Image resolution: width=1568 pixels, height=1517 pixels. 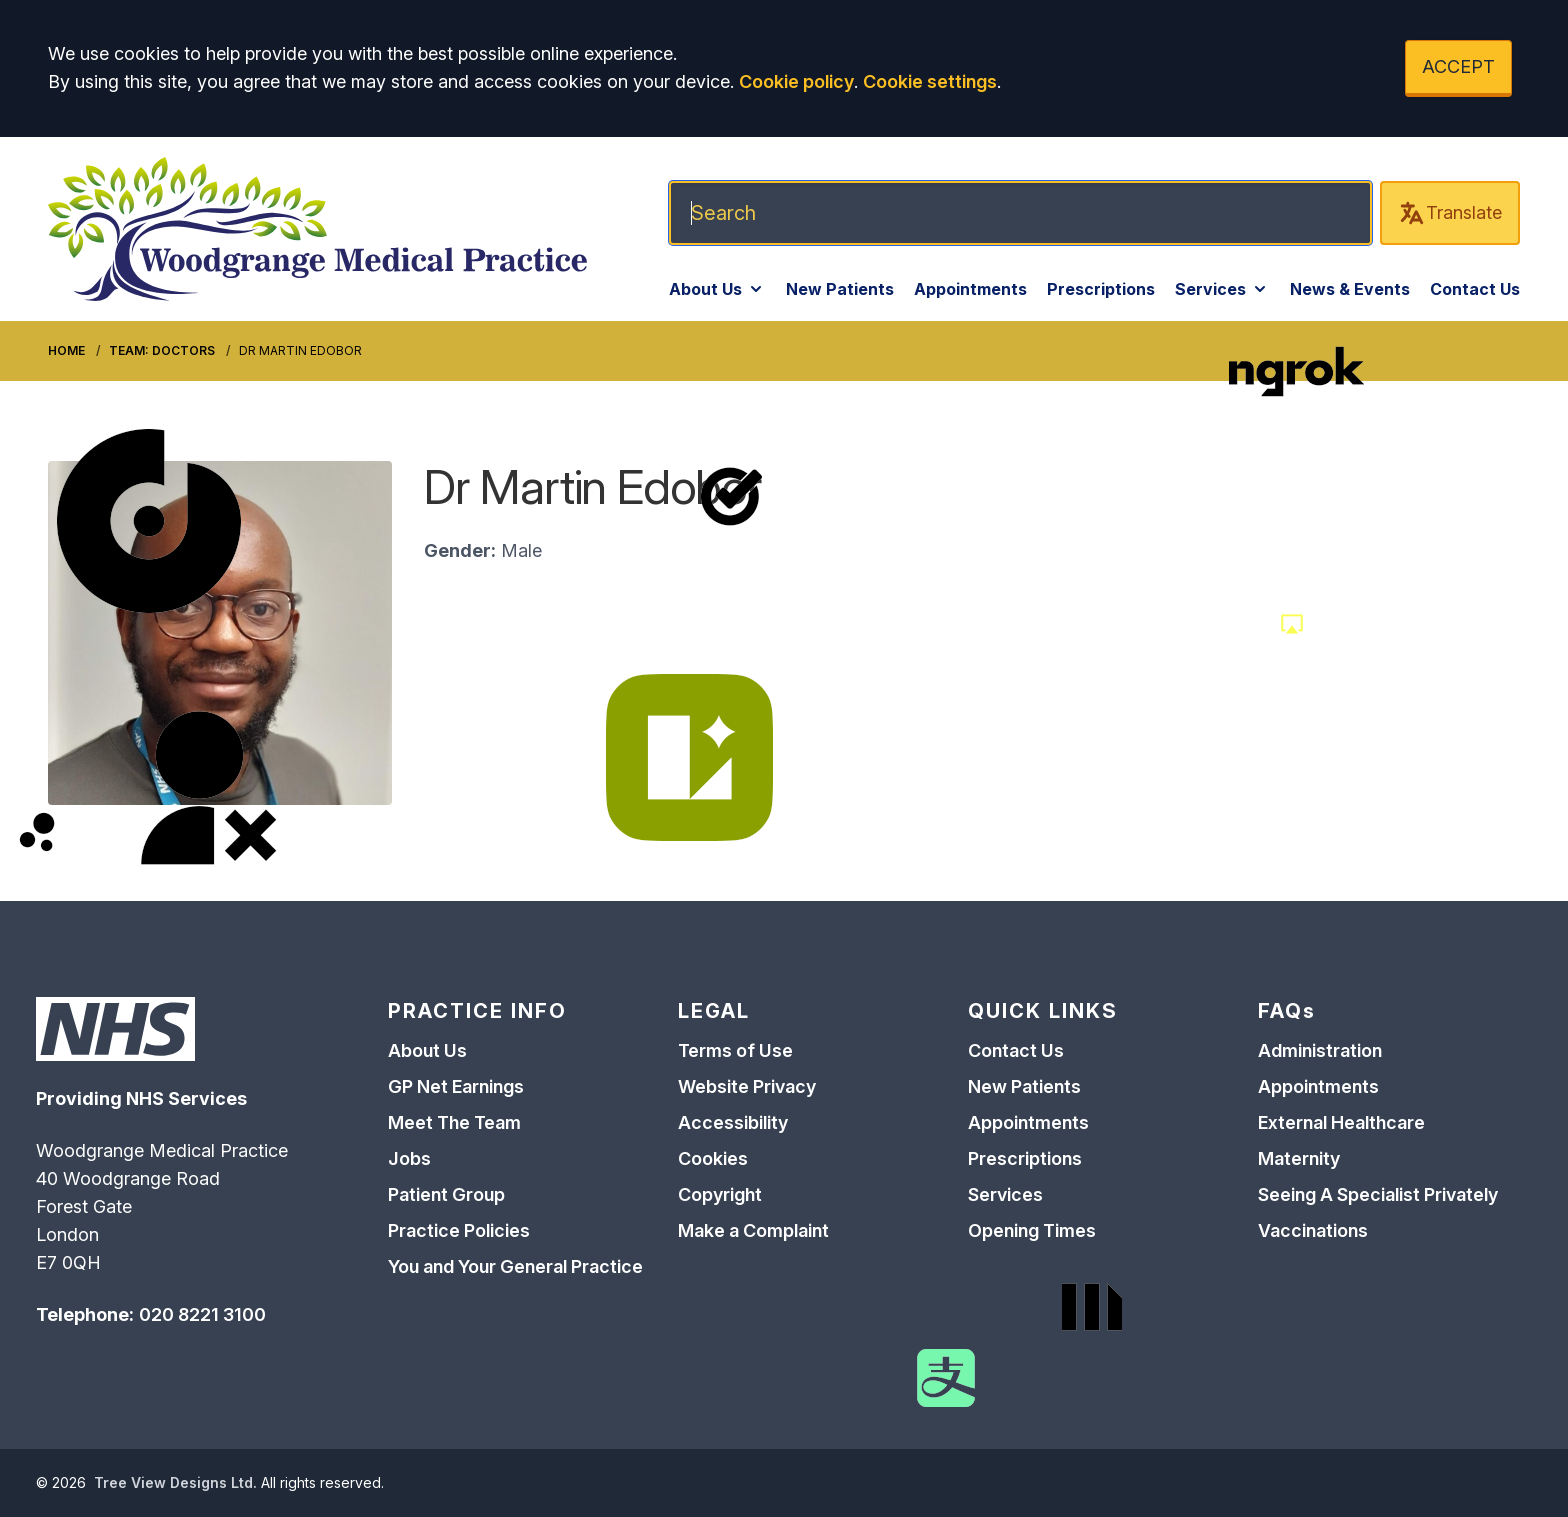 I want to click on unfollow a user, so click(x=199, y=791).